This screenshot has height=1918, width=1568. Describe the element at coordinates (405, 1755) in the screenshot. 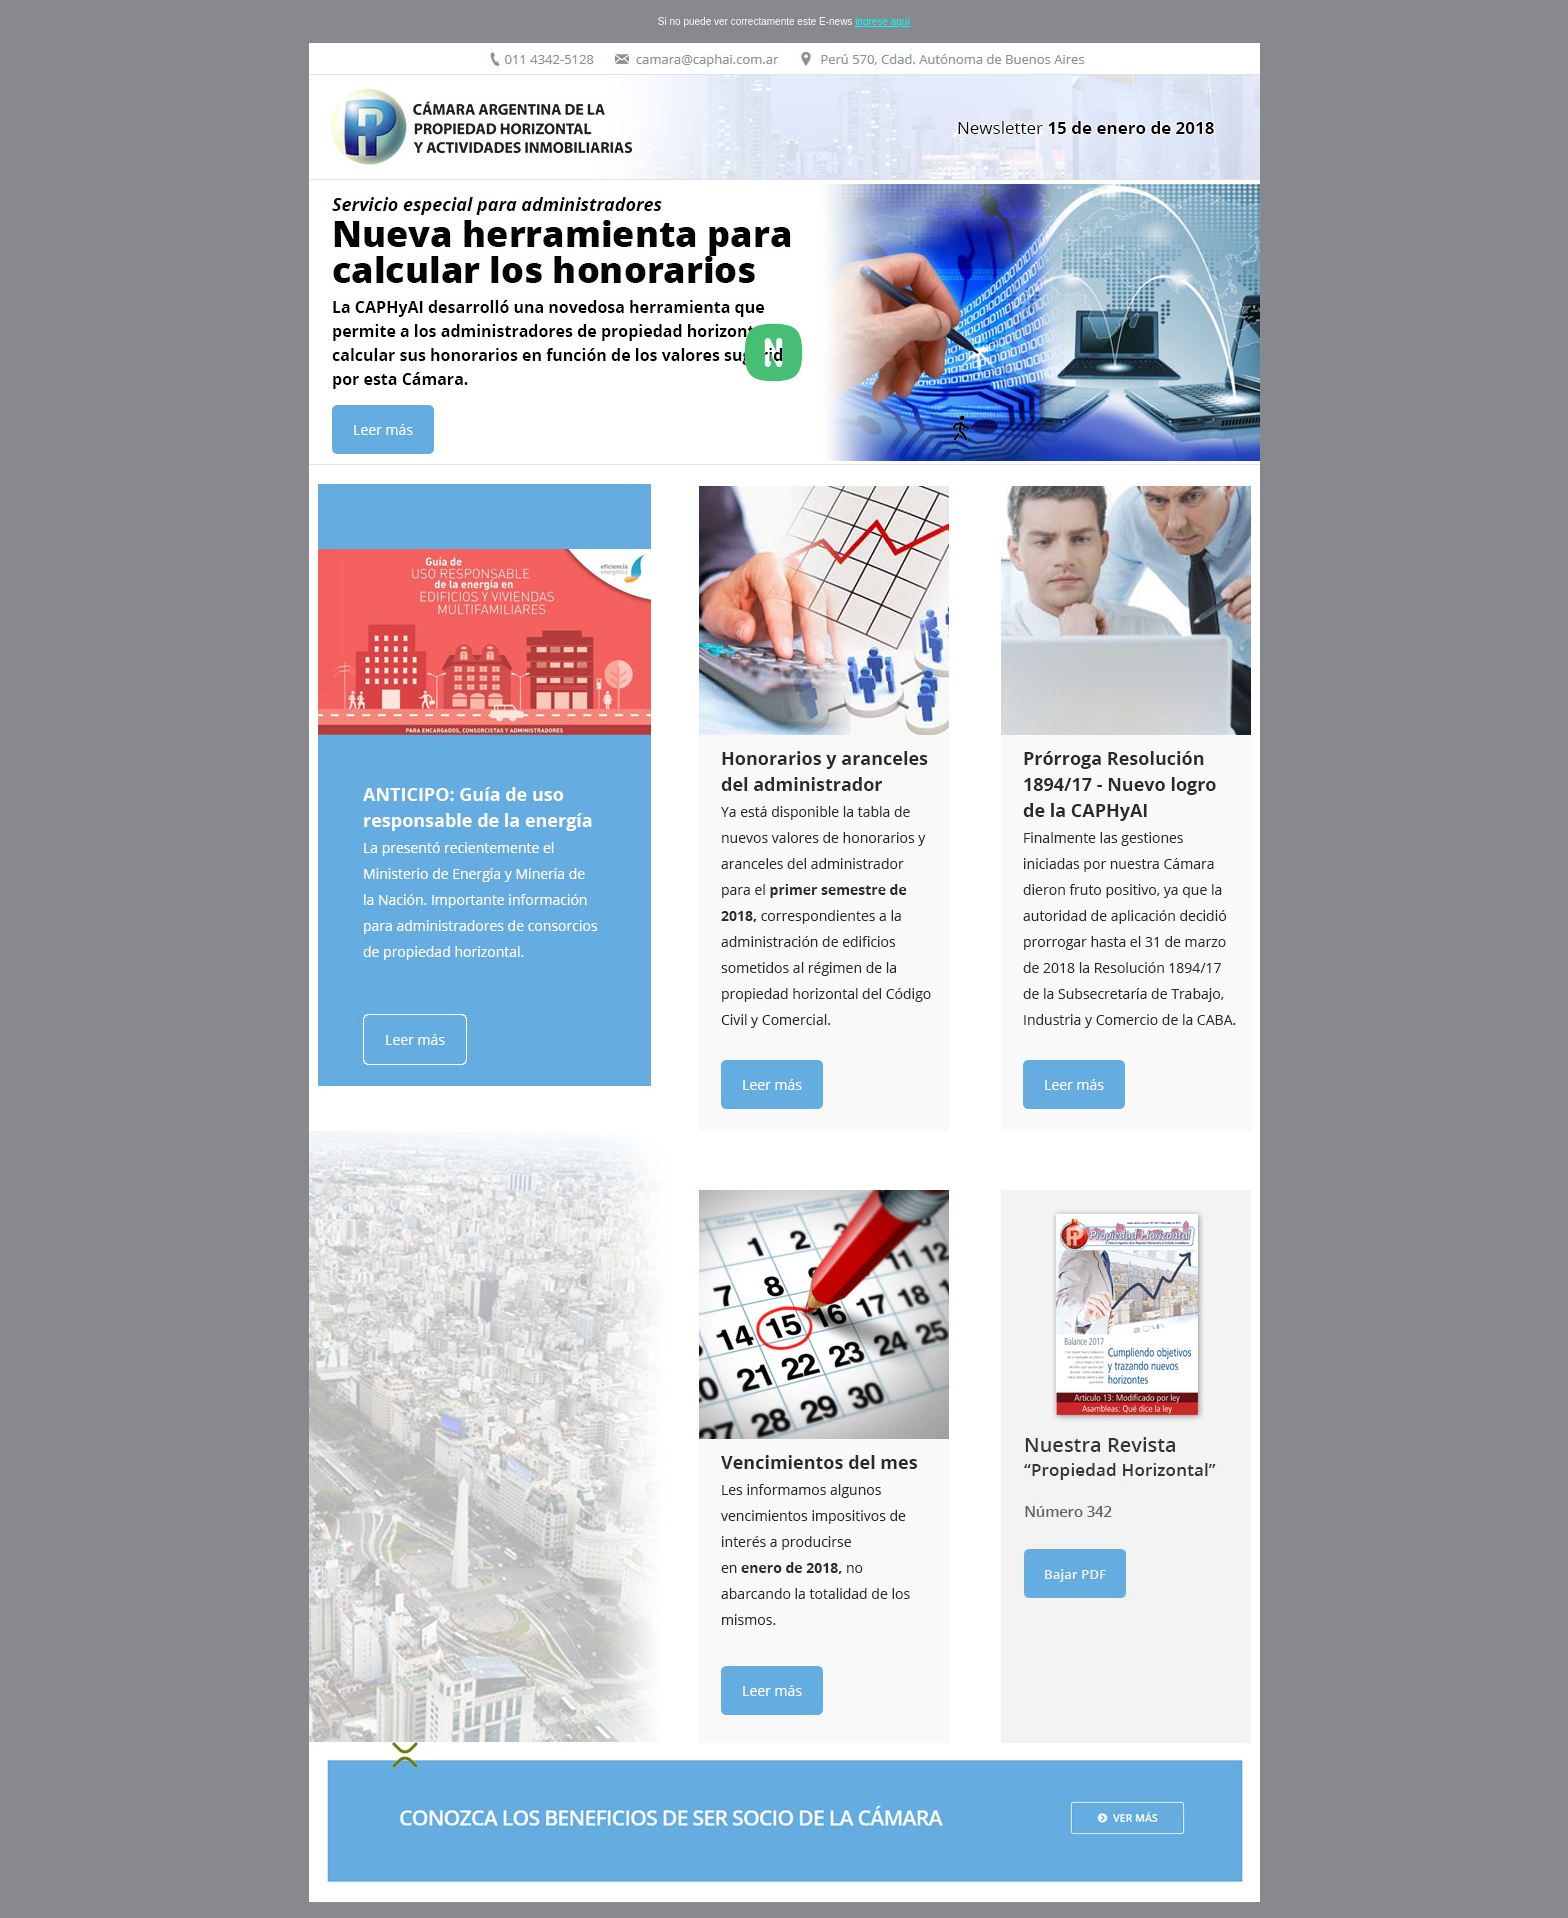

I see `XRP cryptocurrency symbol` at that location.